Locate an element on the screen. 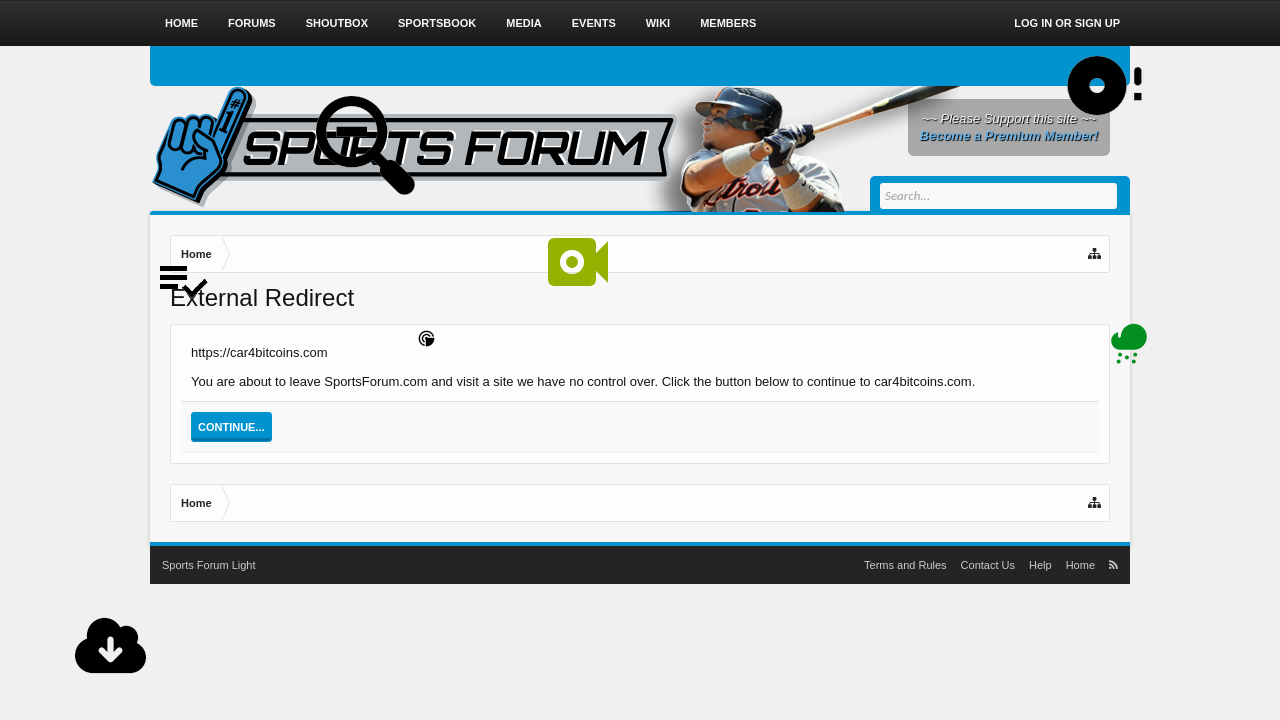 The image size is (1280, 720). zoom out to see more content is located at coordinates (367, 147).